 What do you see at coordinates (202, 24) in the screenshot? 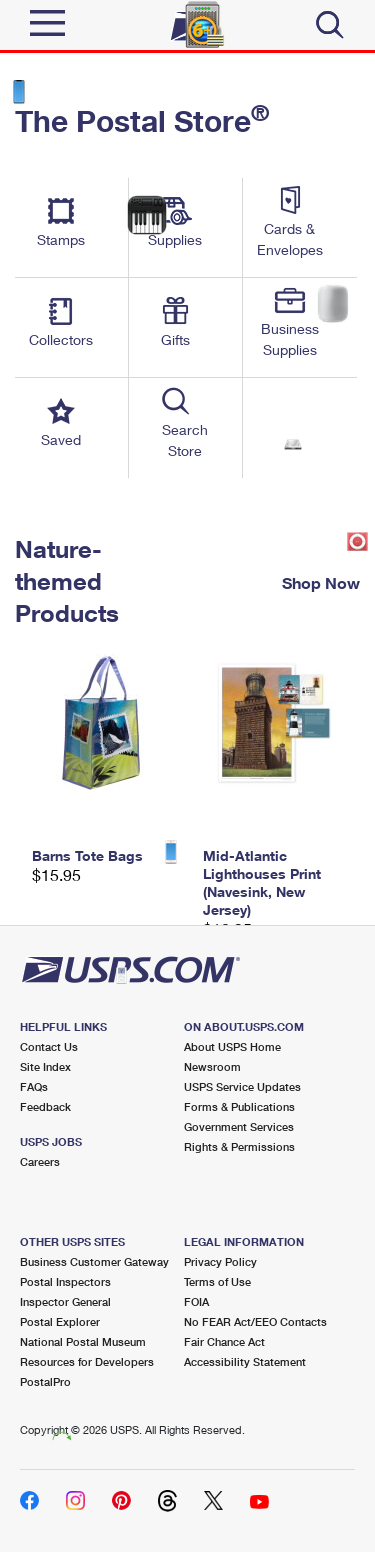
I see `locked RAID 6+ storage volume` at bounding box center [202, 24].